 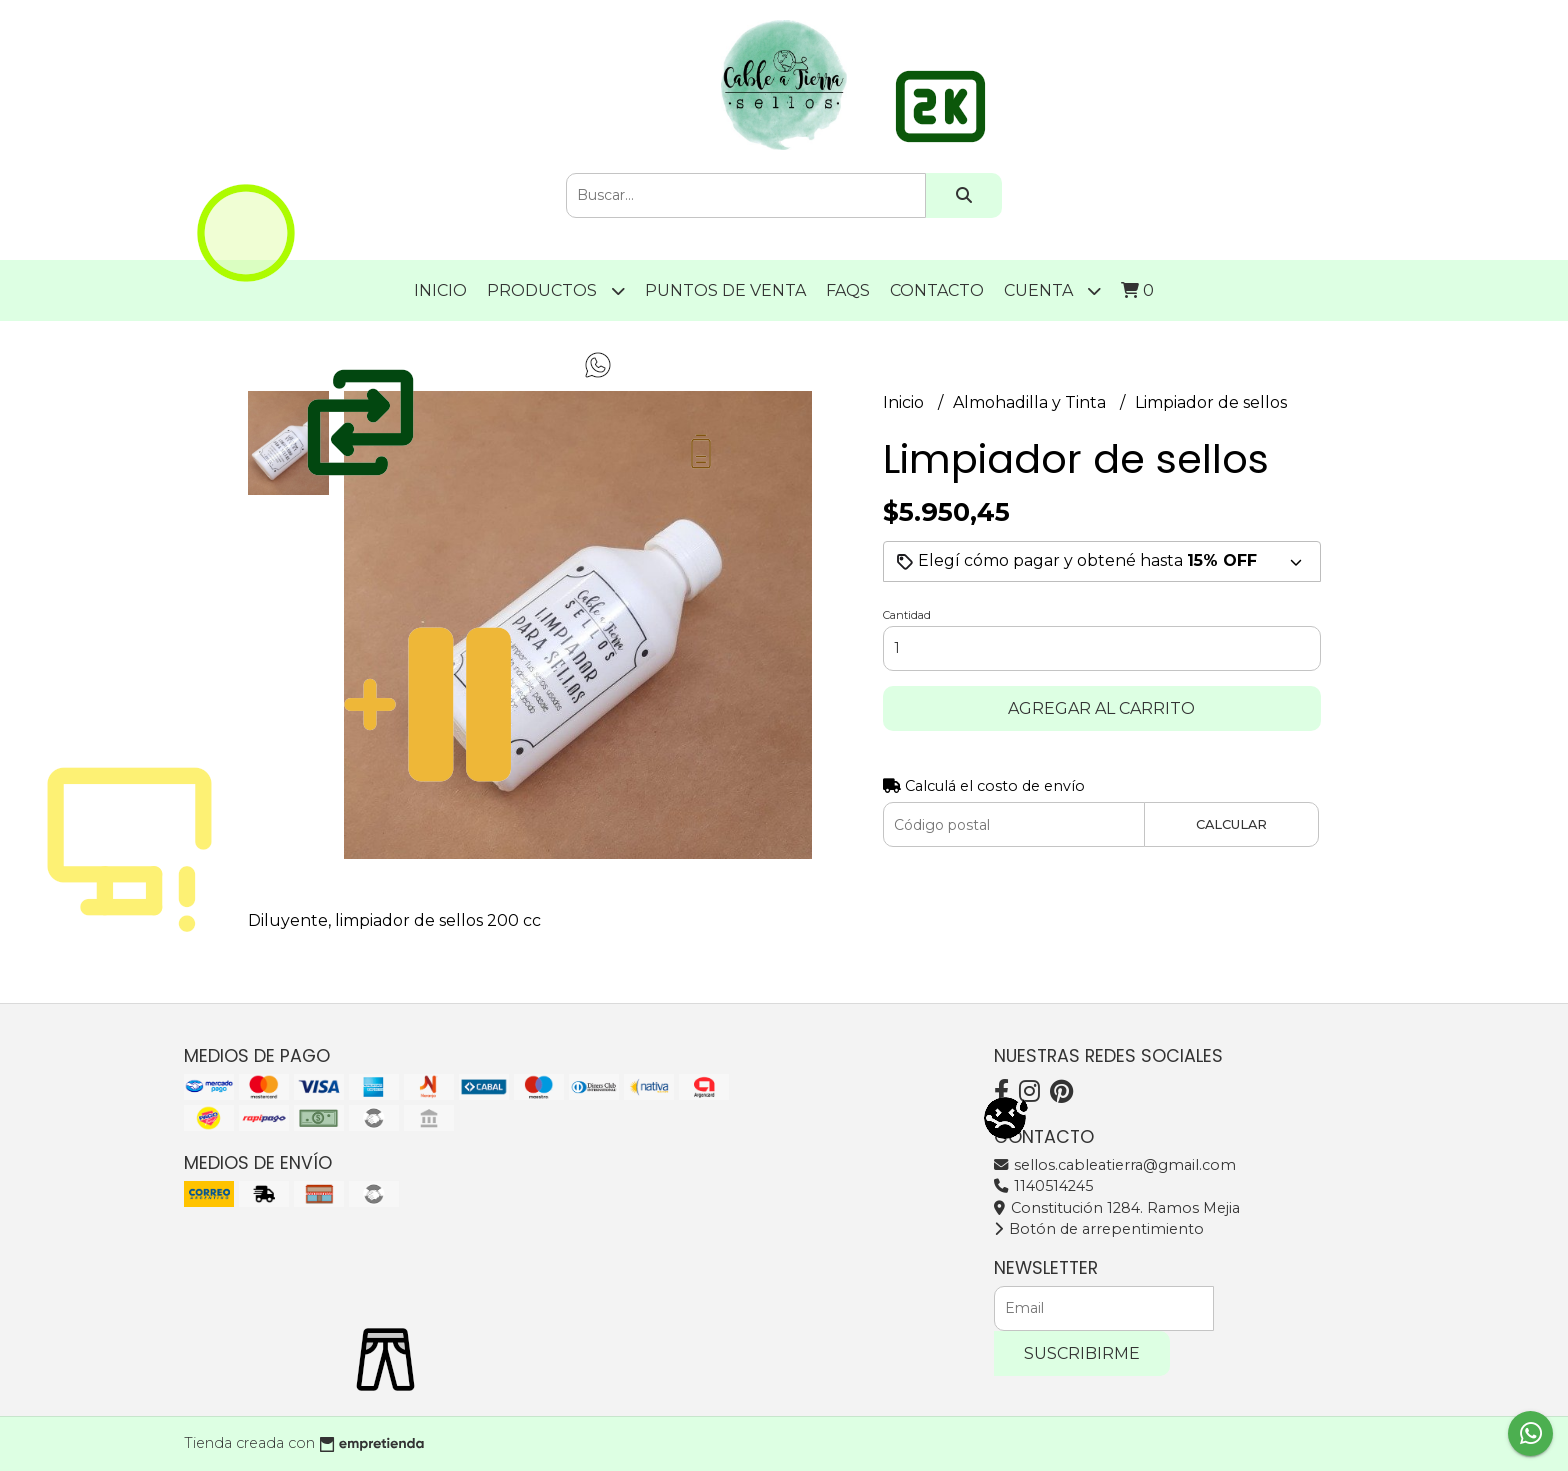 I want to click on add a new column to the left, so click(x=440, y=704).